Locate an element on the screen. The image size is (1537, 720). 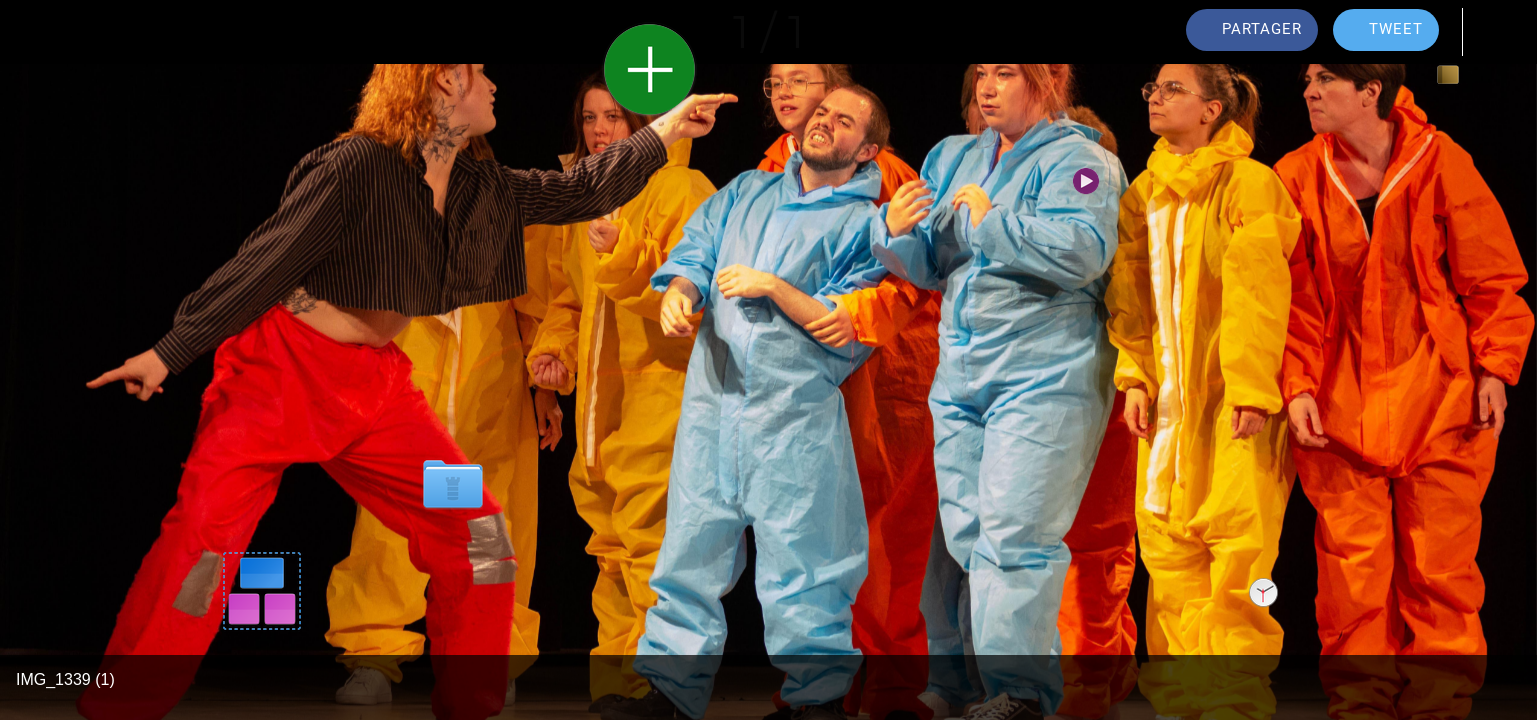
access time and date administrative settings is located at coordinates (1263, 592).